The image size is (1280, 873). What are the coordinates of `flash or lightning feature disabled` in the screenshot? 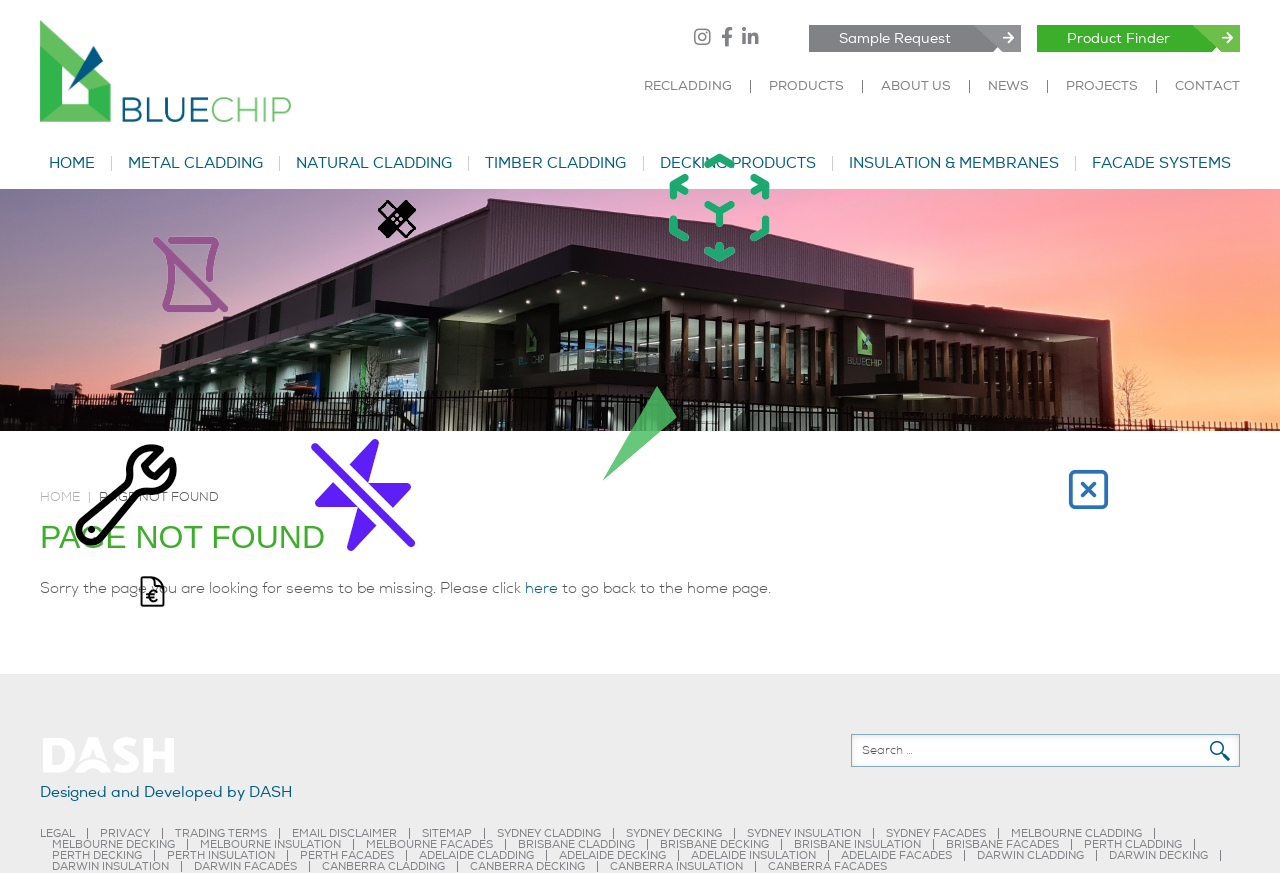 It's located at (363, 495).